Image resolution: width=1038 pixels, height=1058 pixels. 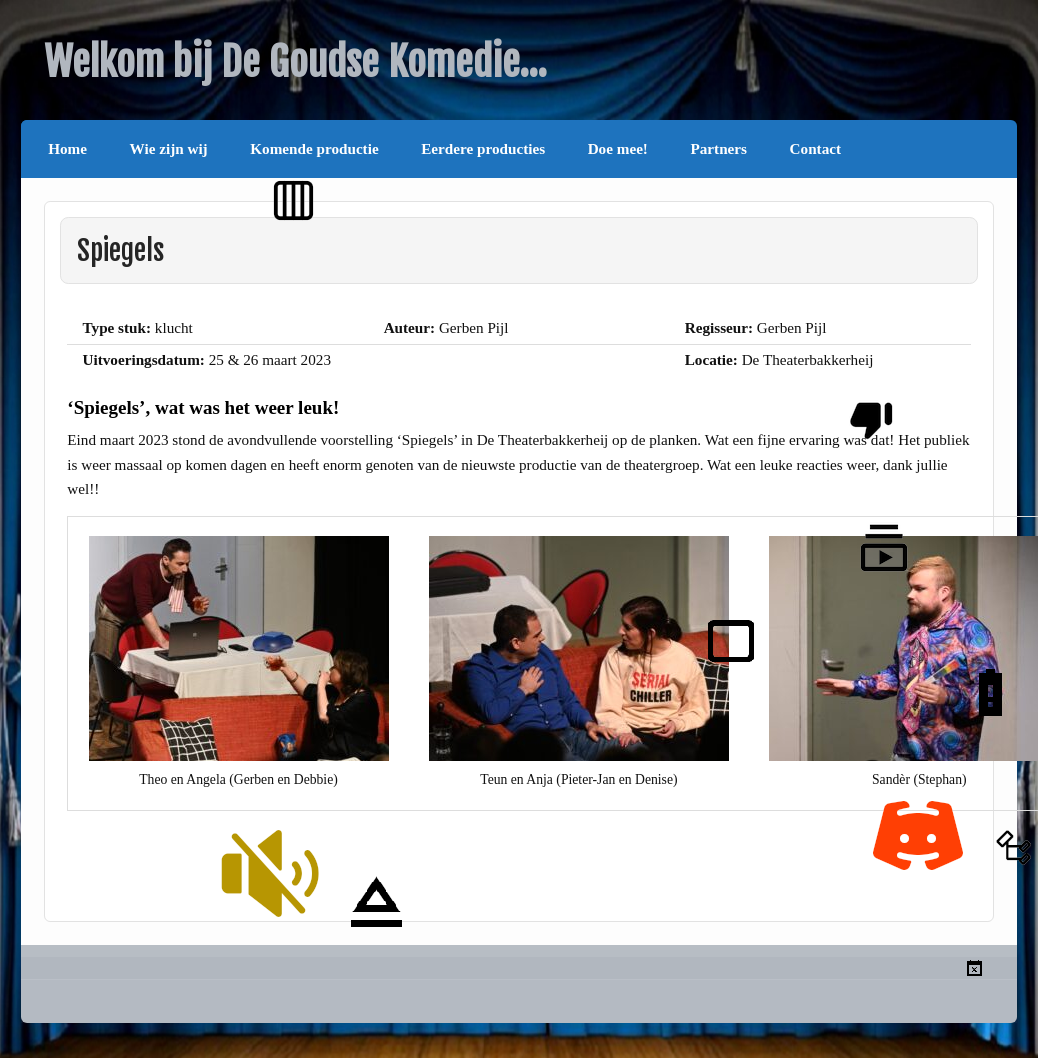 I want to click on eject a disc or removable media, so click(x=376, y=901).